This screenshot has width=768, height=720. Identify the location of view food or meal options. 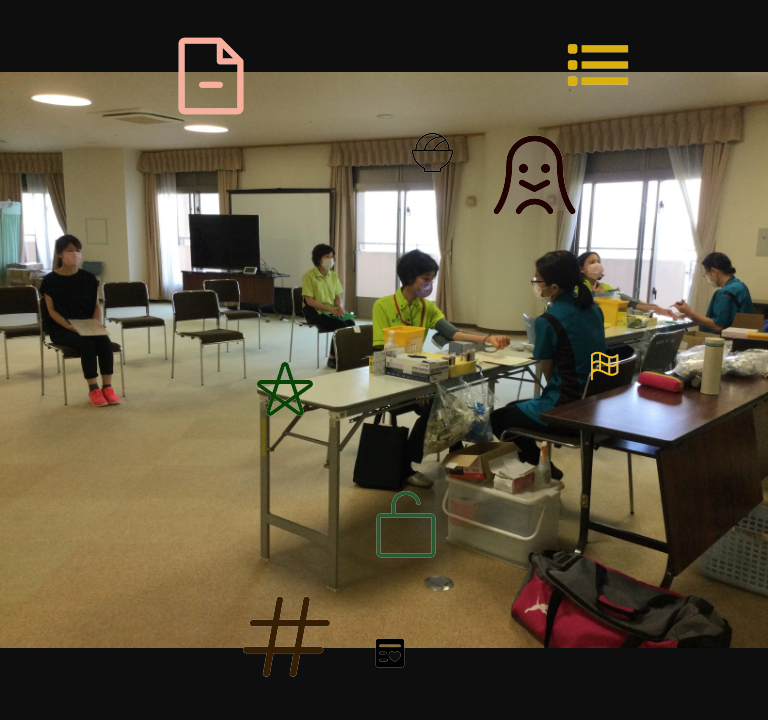
(432, 153).